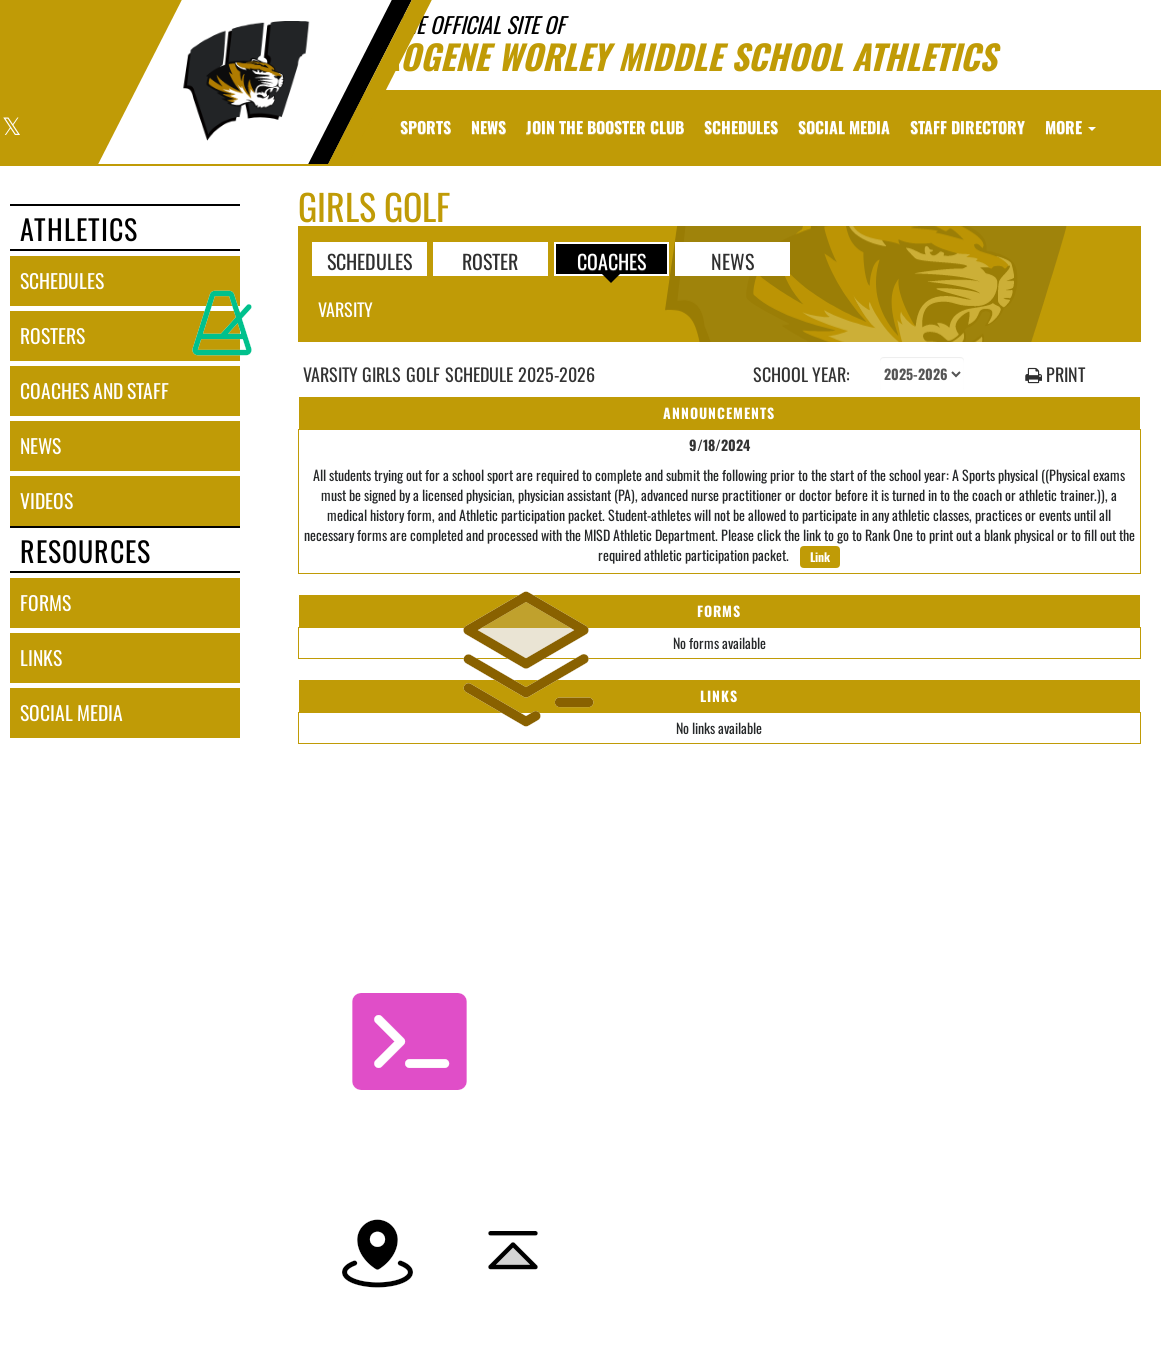  I want to click on collapse content or panel upward, so click(513, 1249).